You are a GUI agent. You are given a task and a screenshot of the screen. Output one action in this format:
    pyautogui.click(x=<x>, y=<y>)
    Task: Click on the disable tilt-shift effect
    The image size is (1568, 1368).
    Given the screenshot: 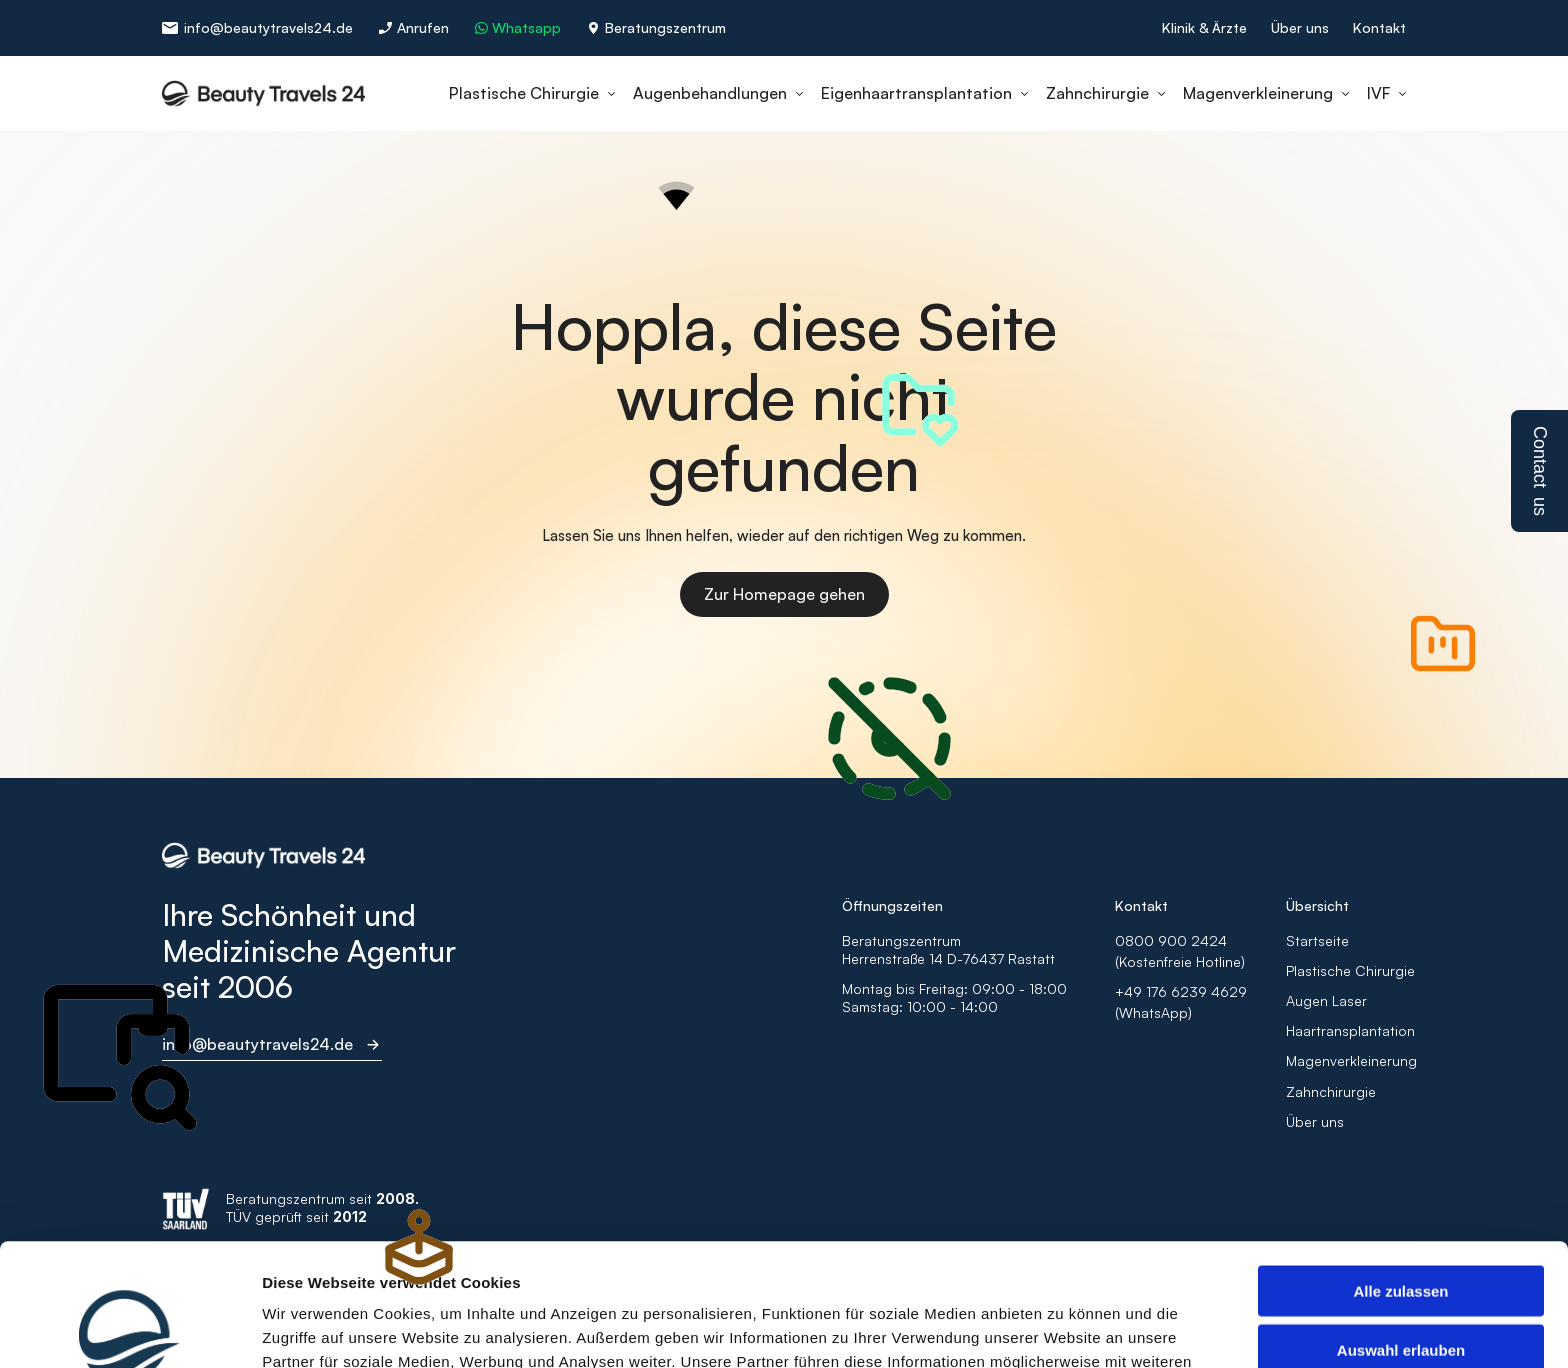 What is the action you would take?
    pyautogui.click(x=889, y=738)
    